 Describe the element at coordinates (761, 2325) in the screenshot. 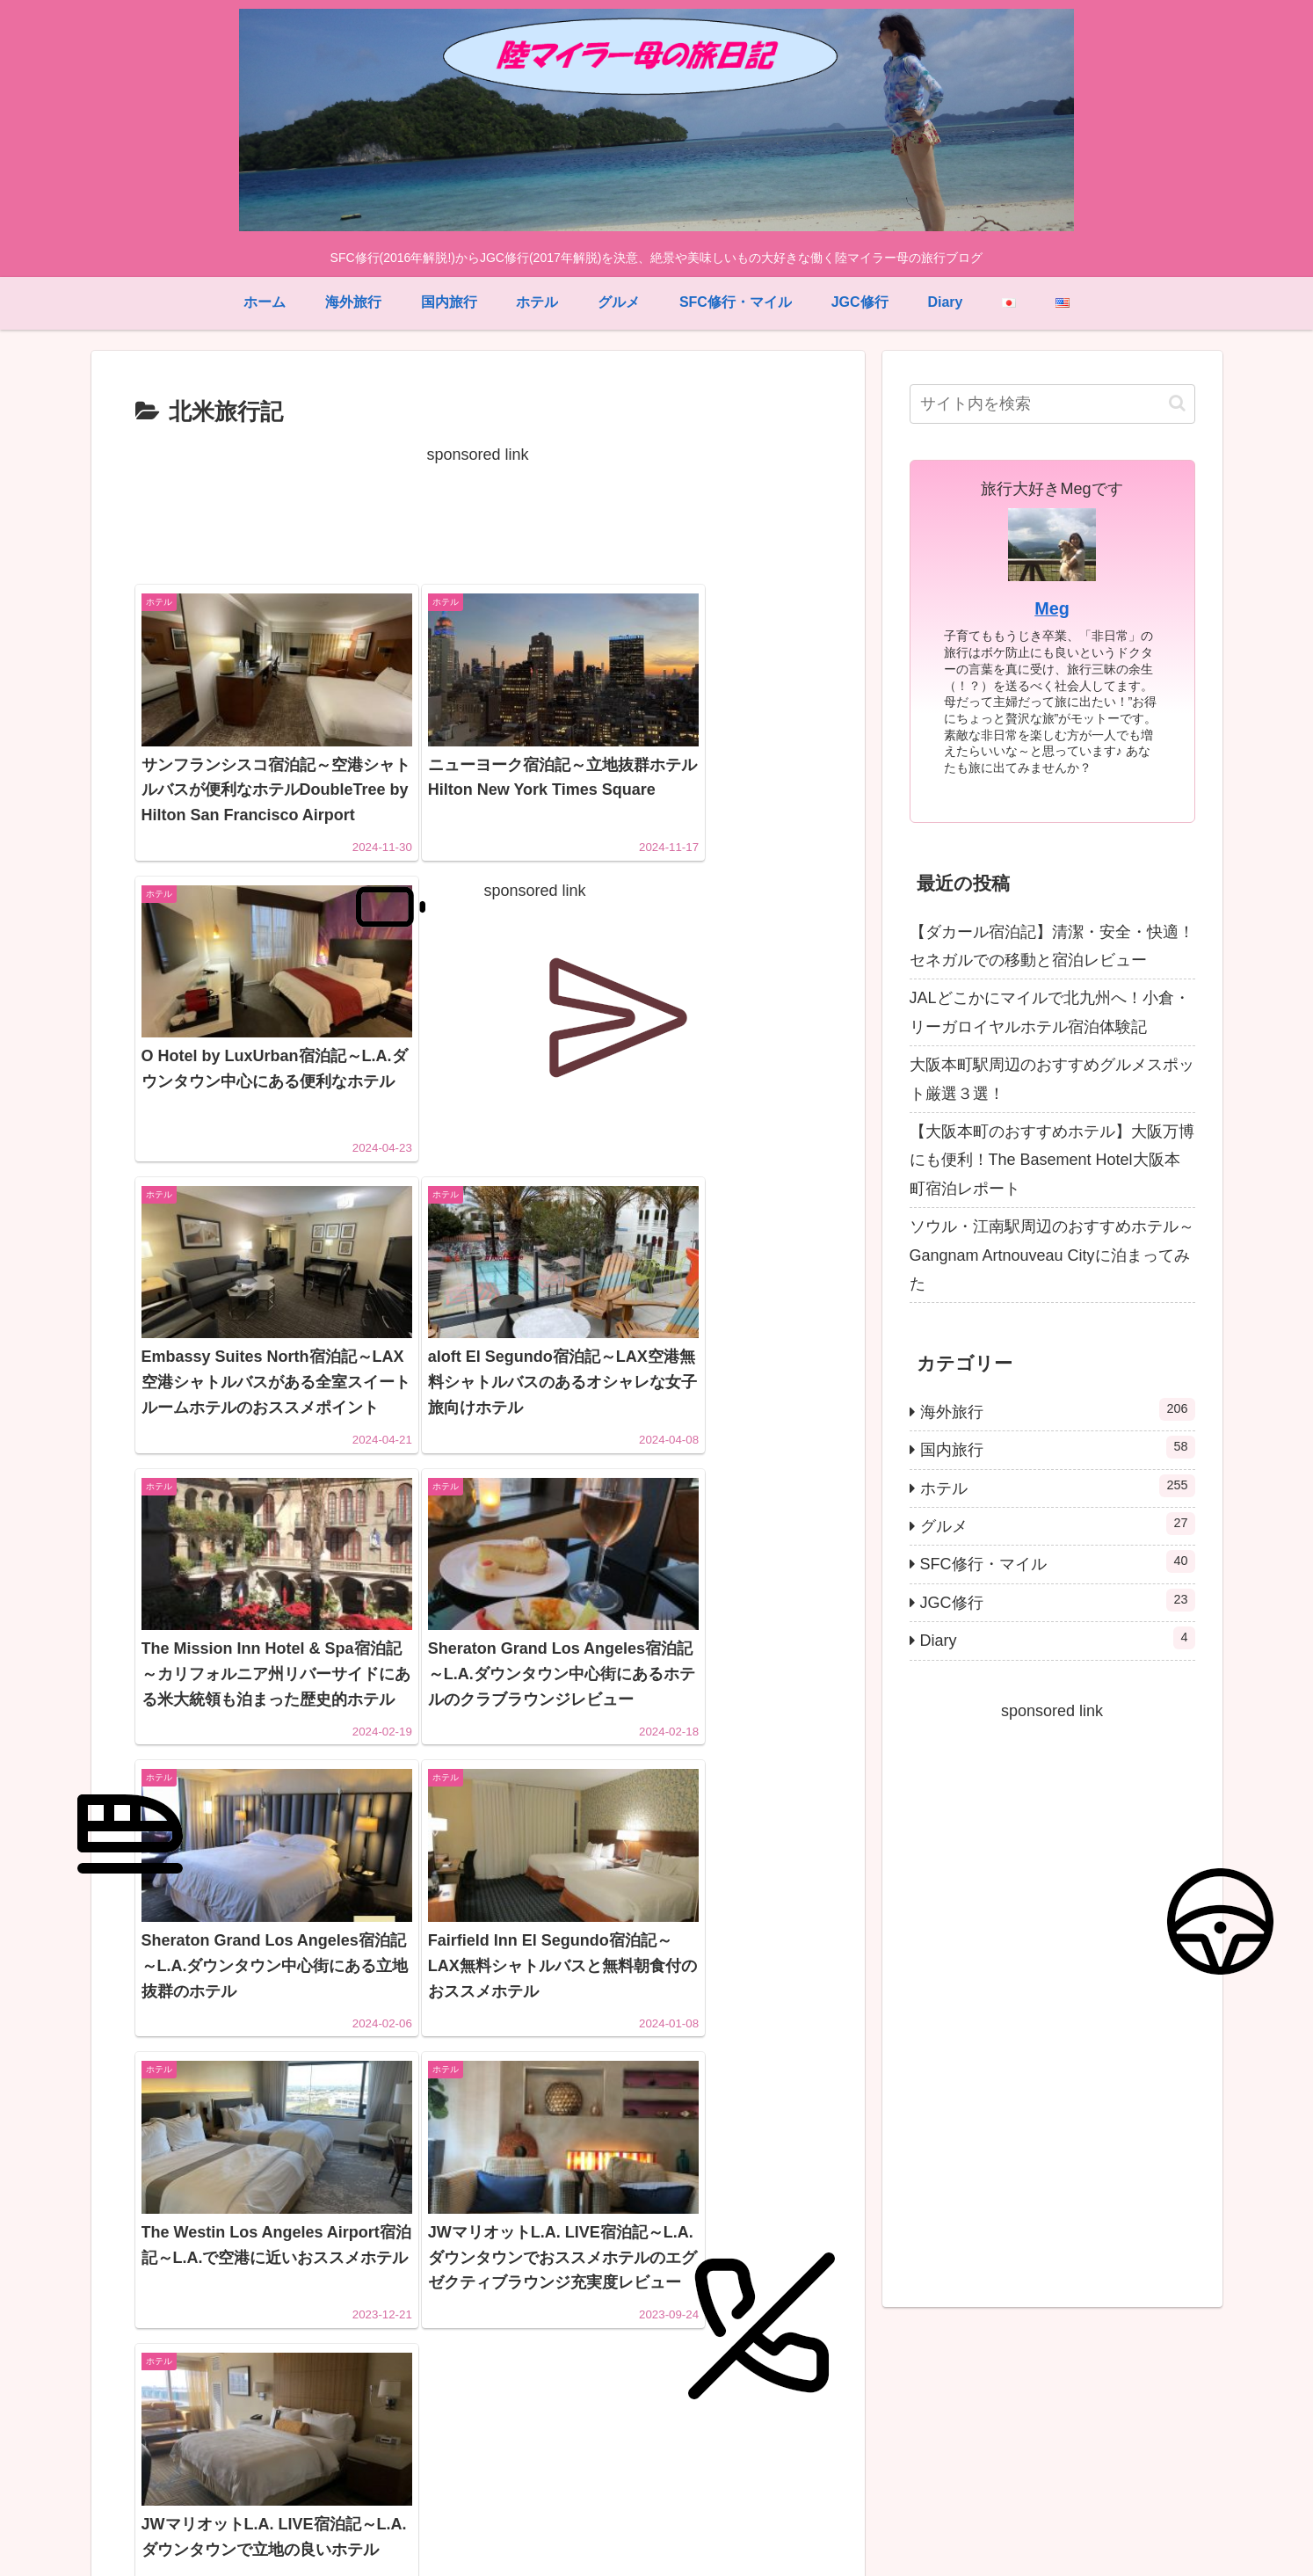

I see `mute or decline an incoming call` at that location.